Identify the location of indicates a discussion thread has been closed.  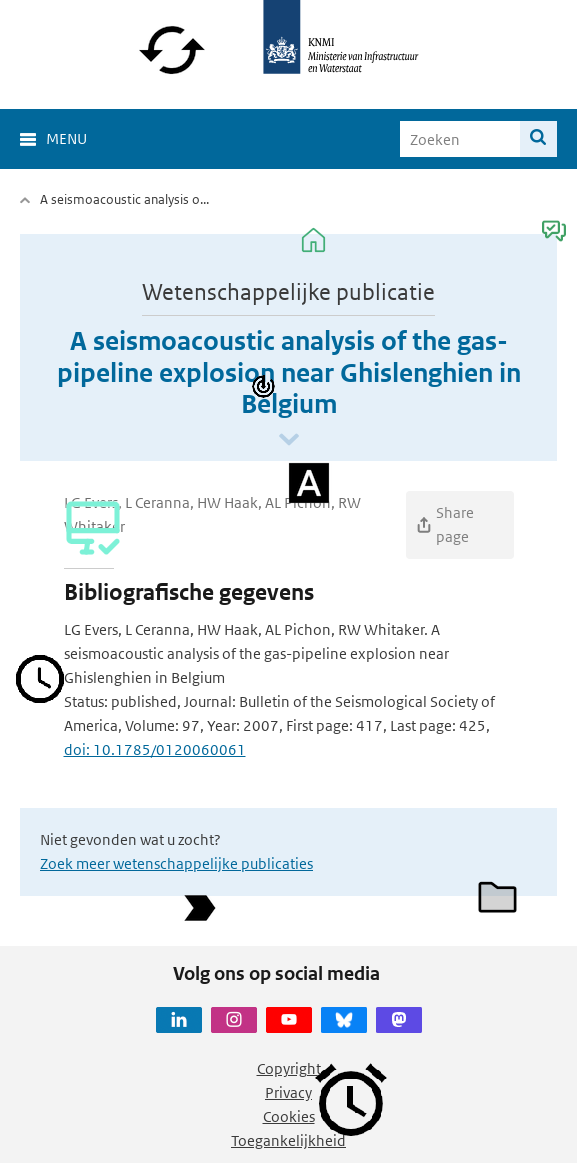
(554, 231).